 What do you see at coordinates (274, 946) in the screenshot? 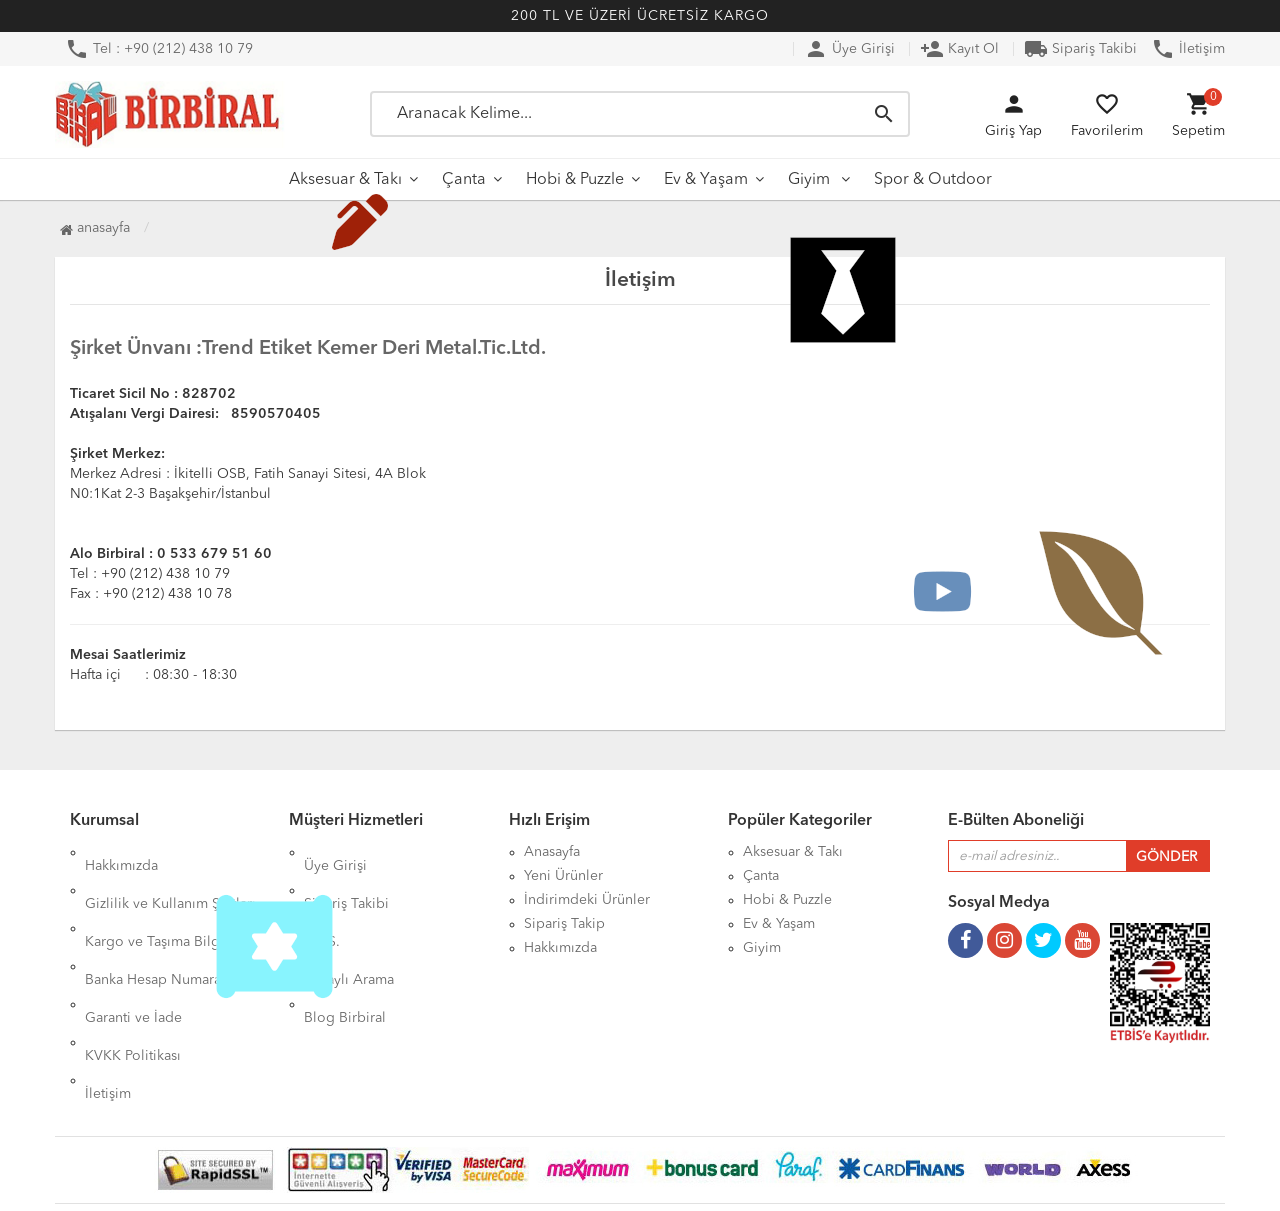
I see `access jewish religious texts or torah content` at bounding box center [274, 946].